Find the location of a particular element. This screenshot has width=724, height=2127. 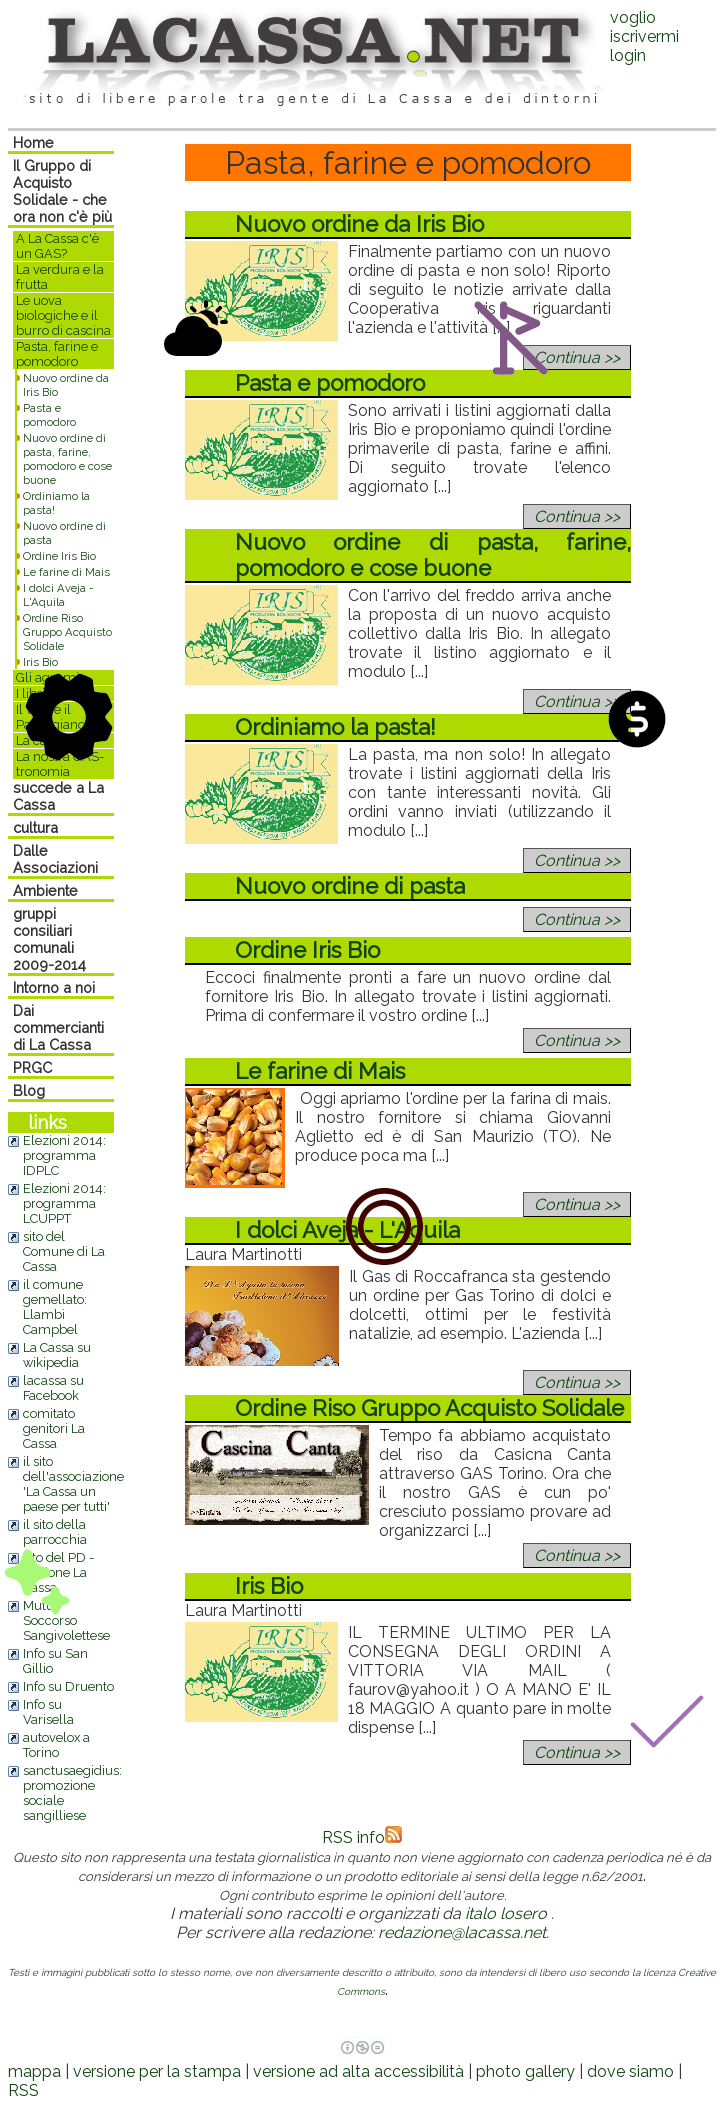

indicates AI-generated or enhanced content is located at coordinates (37, 1582).